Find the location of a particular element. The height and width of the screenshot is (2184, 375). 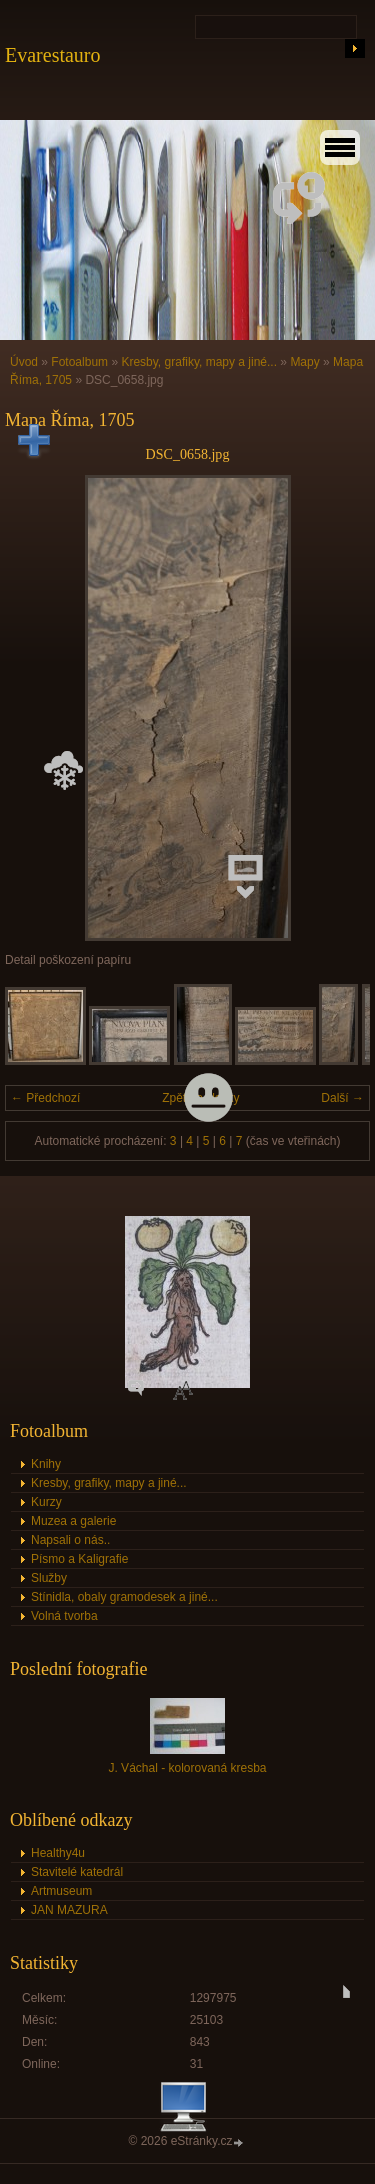

insert an image into the document is located at coordinates (245, 877).